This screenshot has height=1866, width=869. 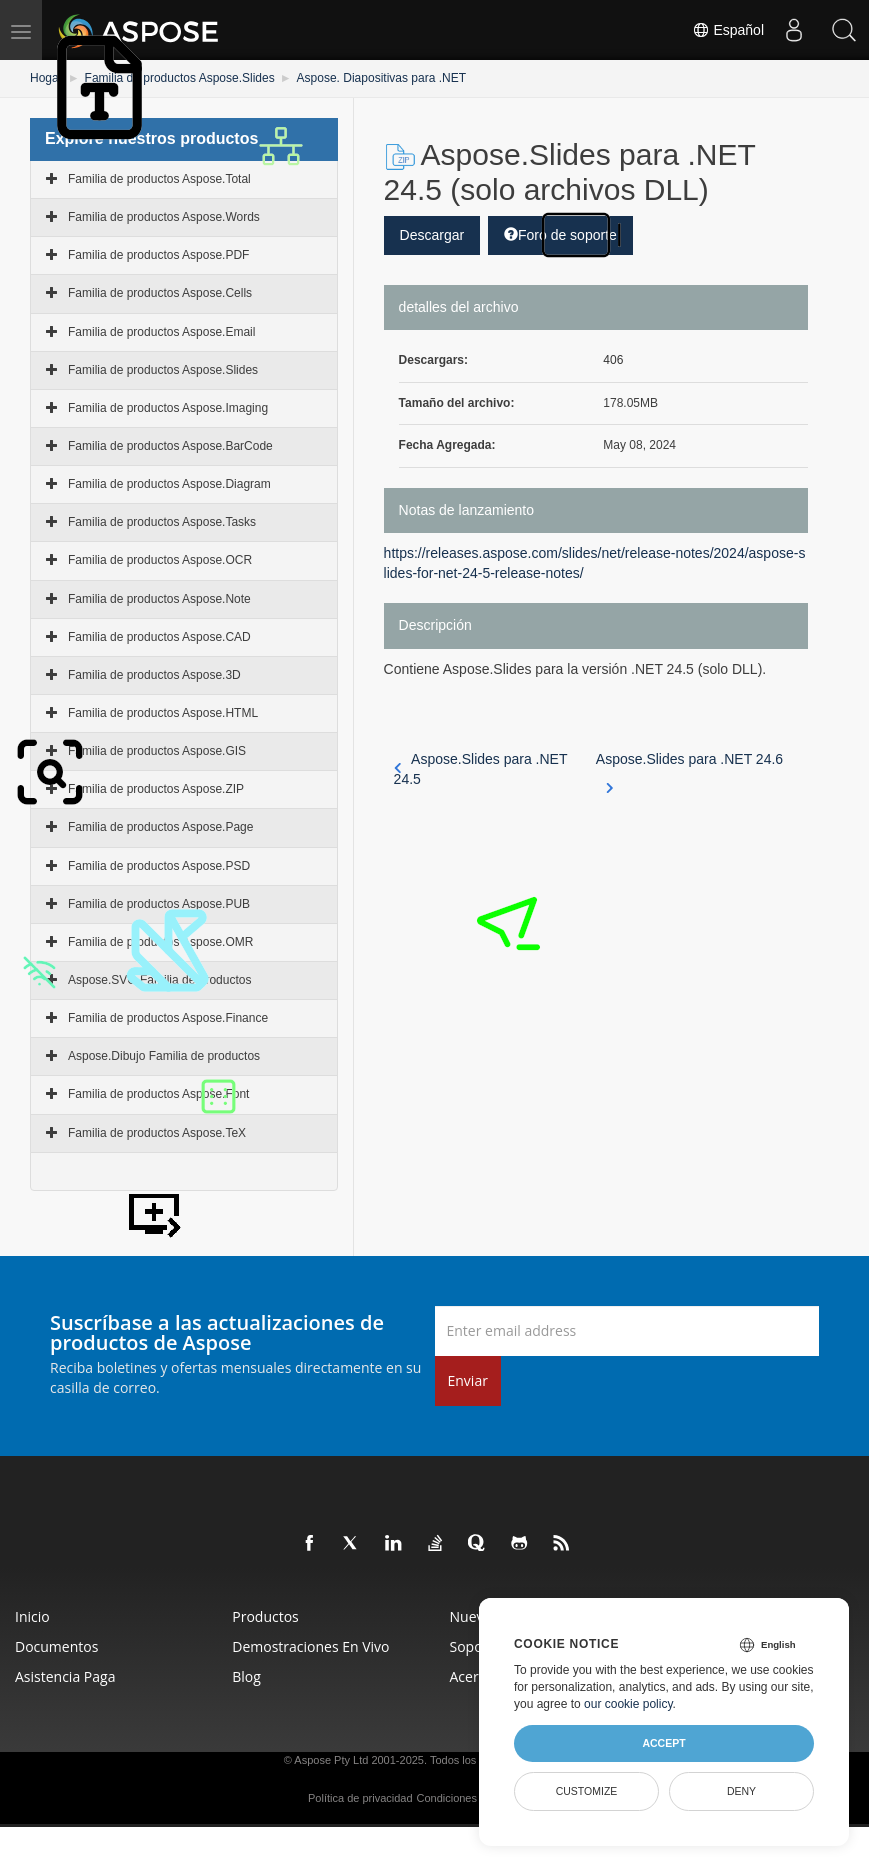 I want to click on view text or document file type, so click(x=99, y=87).